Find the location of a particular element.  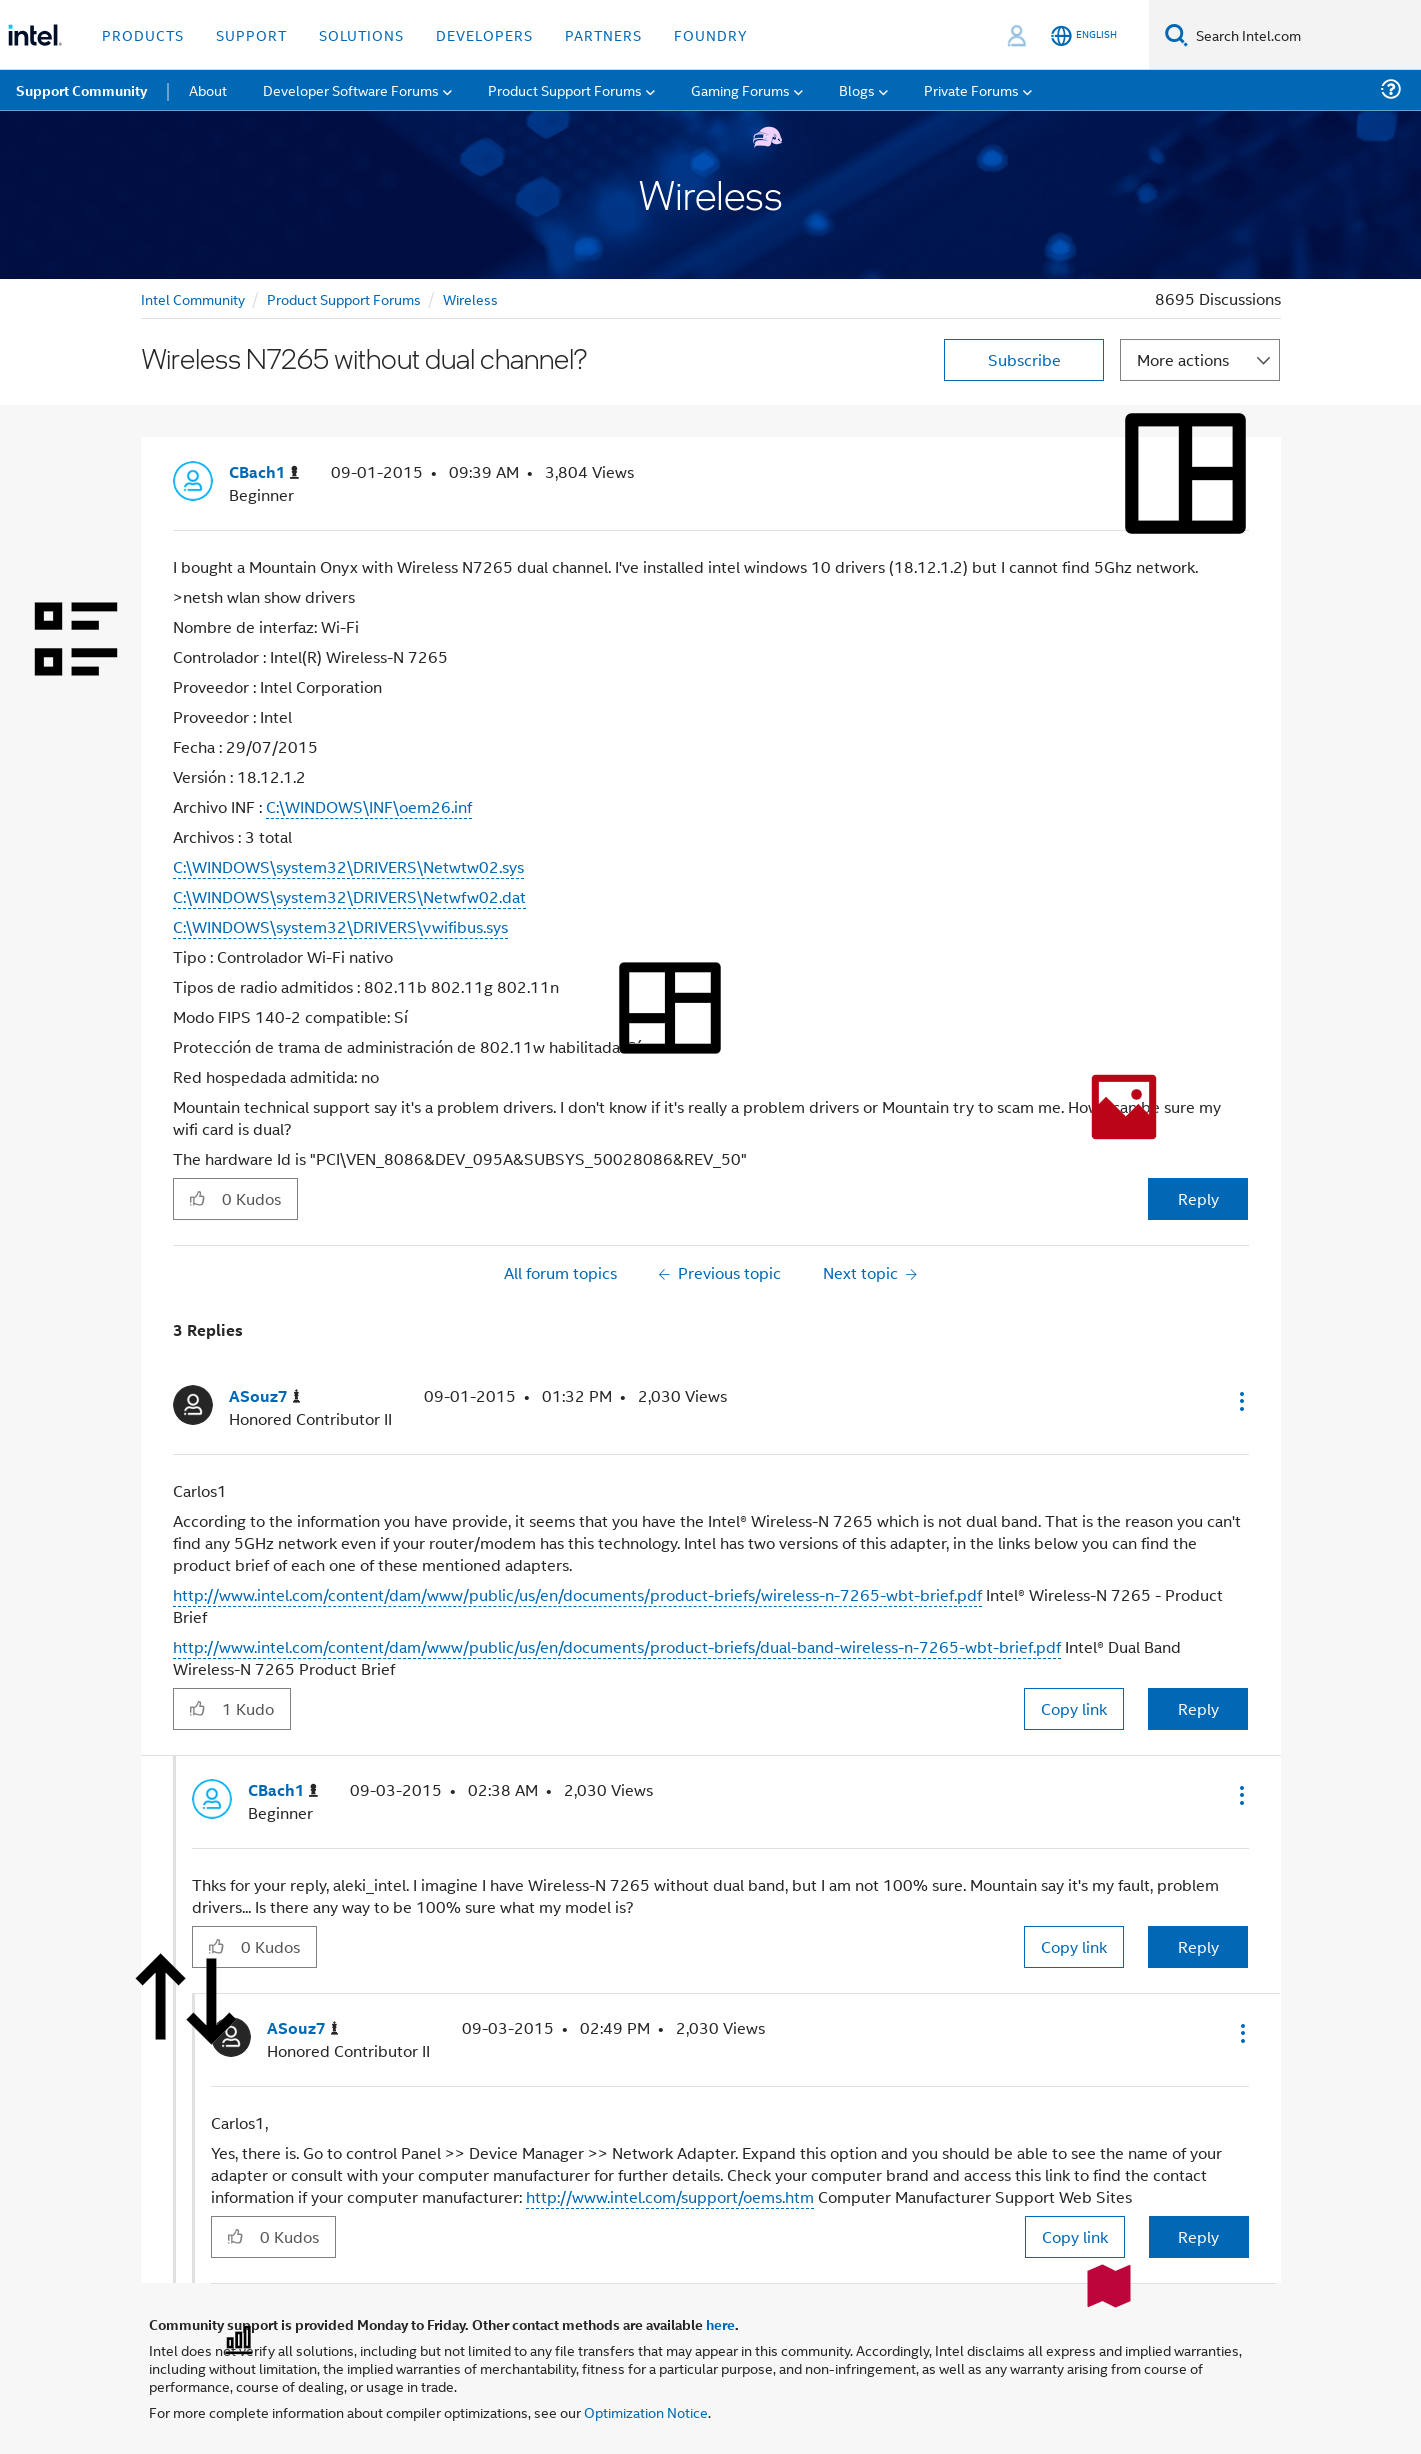

switch to grid layout view is located at coordinates (1185, 473).